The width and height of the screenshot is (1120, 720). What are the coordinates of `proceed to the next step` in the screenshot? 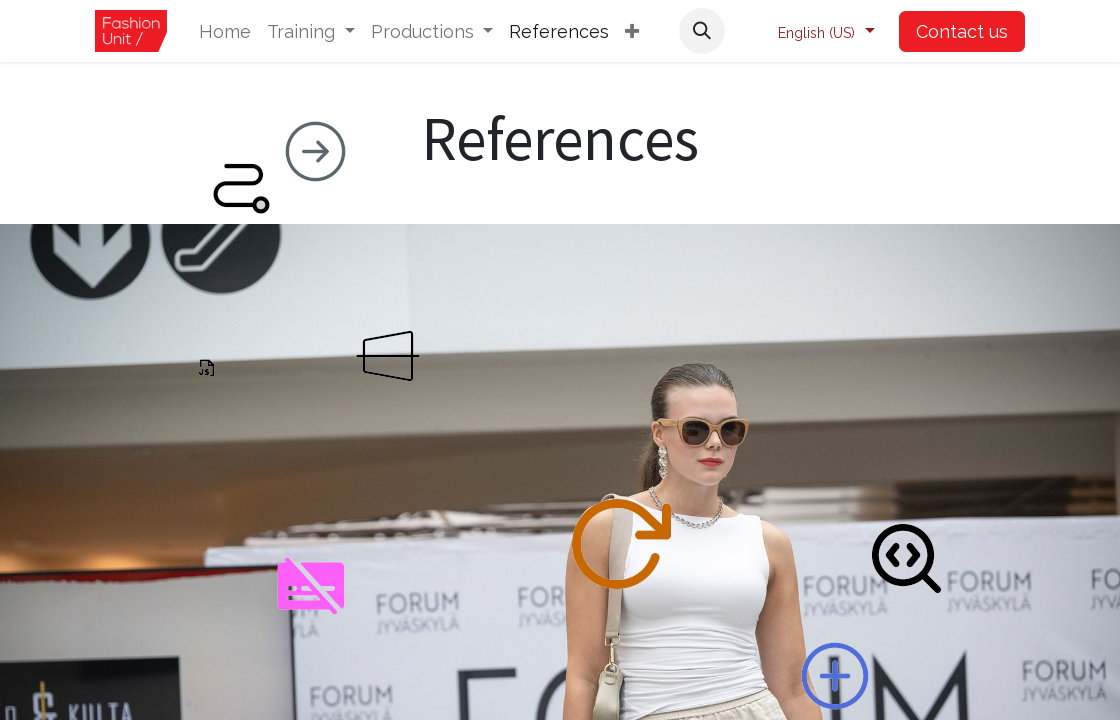 It's located at (315, 151).